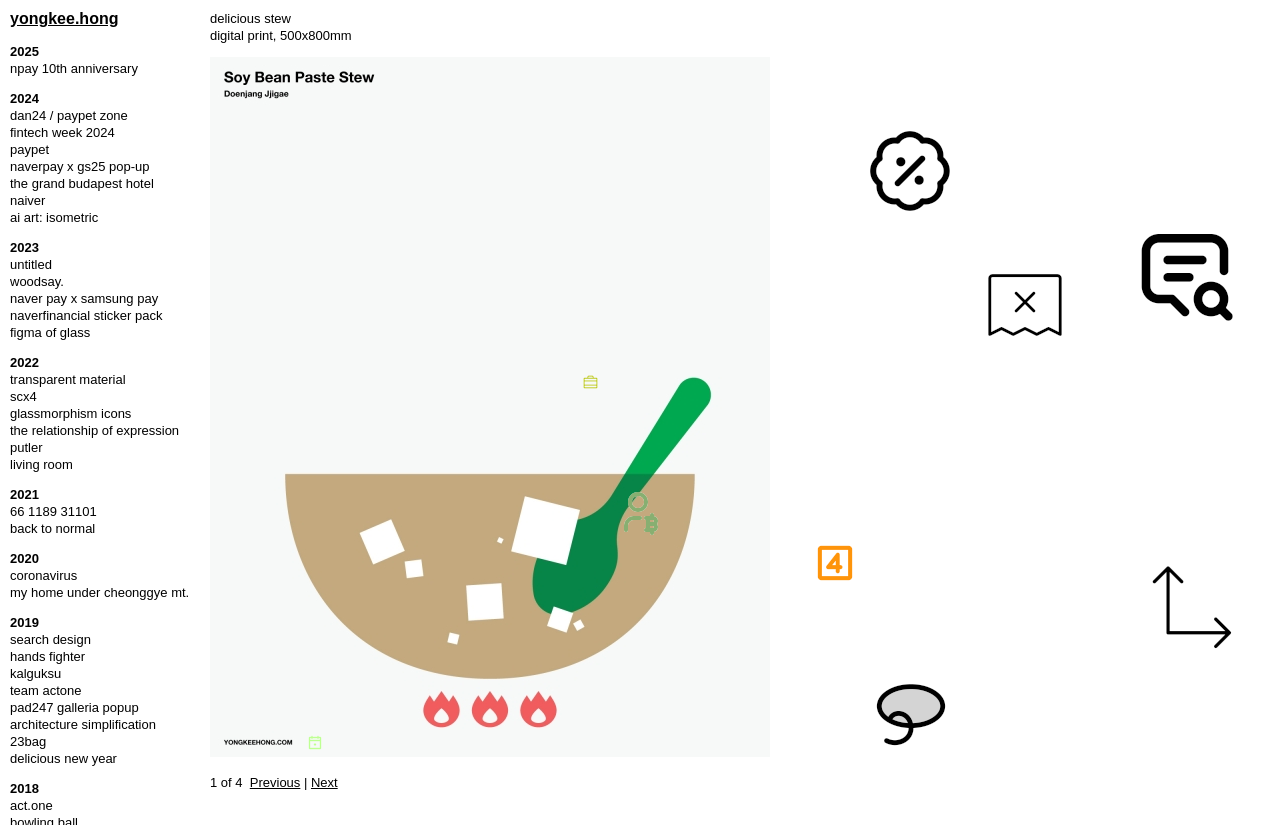 This screenshot has height=825, width=1280. What do you see at coordinates (910, 171) in the screenshot?
I see `view available discounts or promotions` at bounding box center [910, 171].